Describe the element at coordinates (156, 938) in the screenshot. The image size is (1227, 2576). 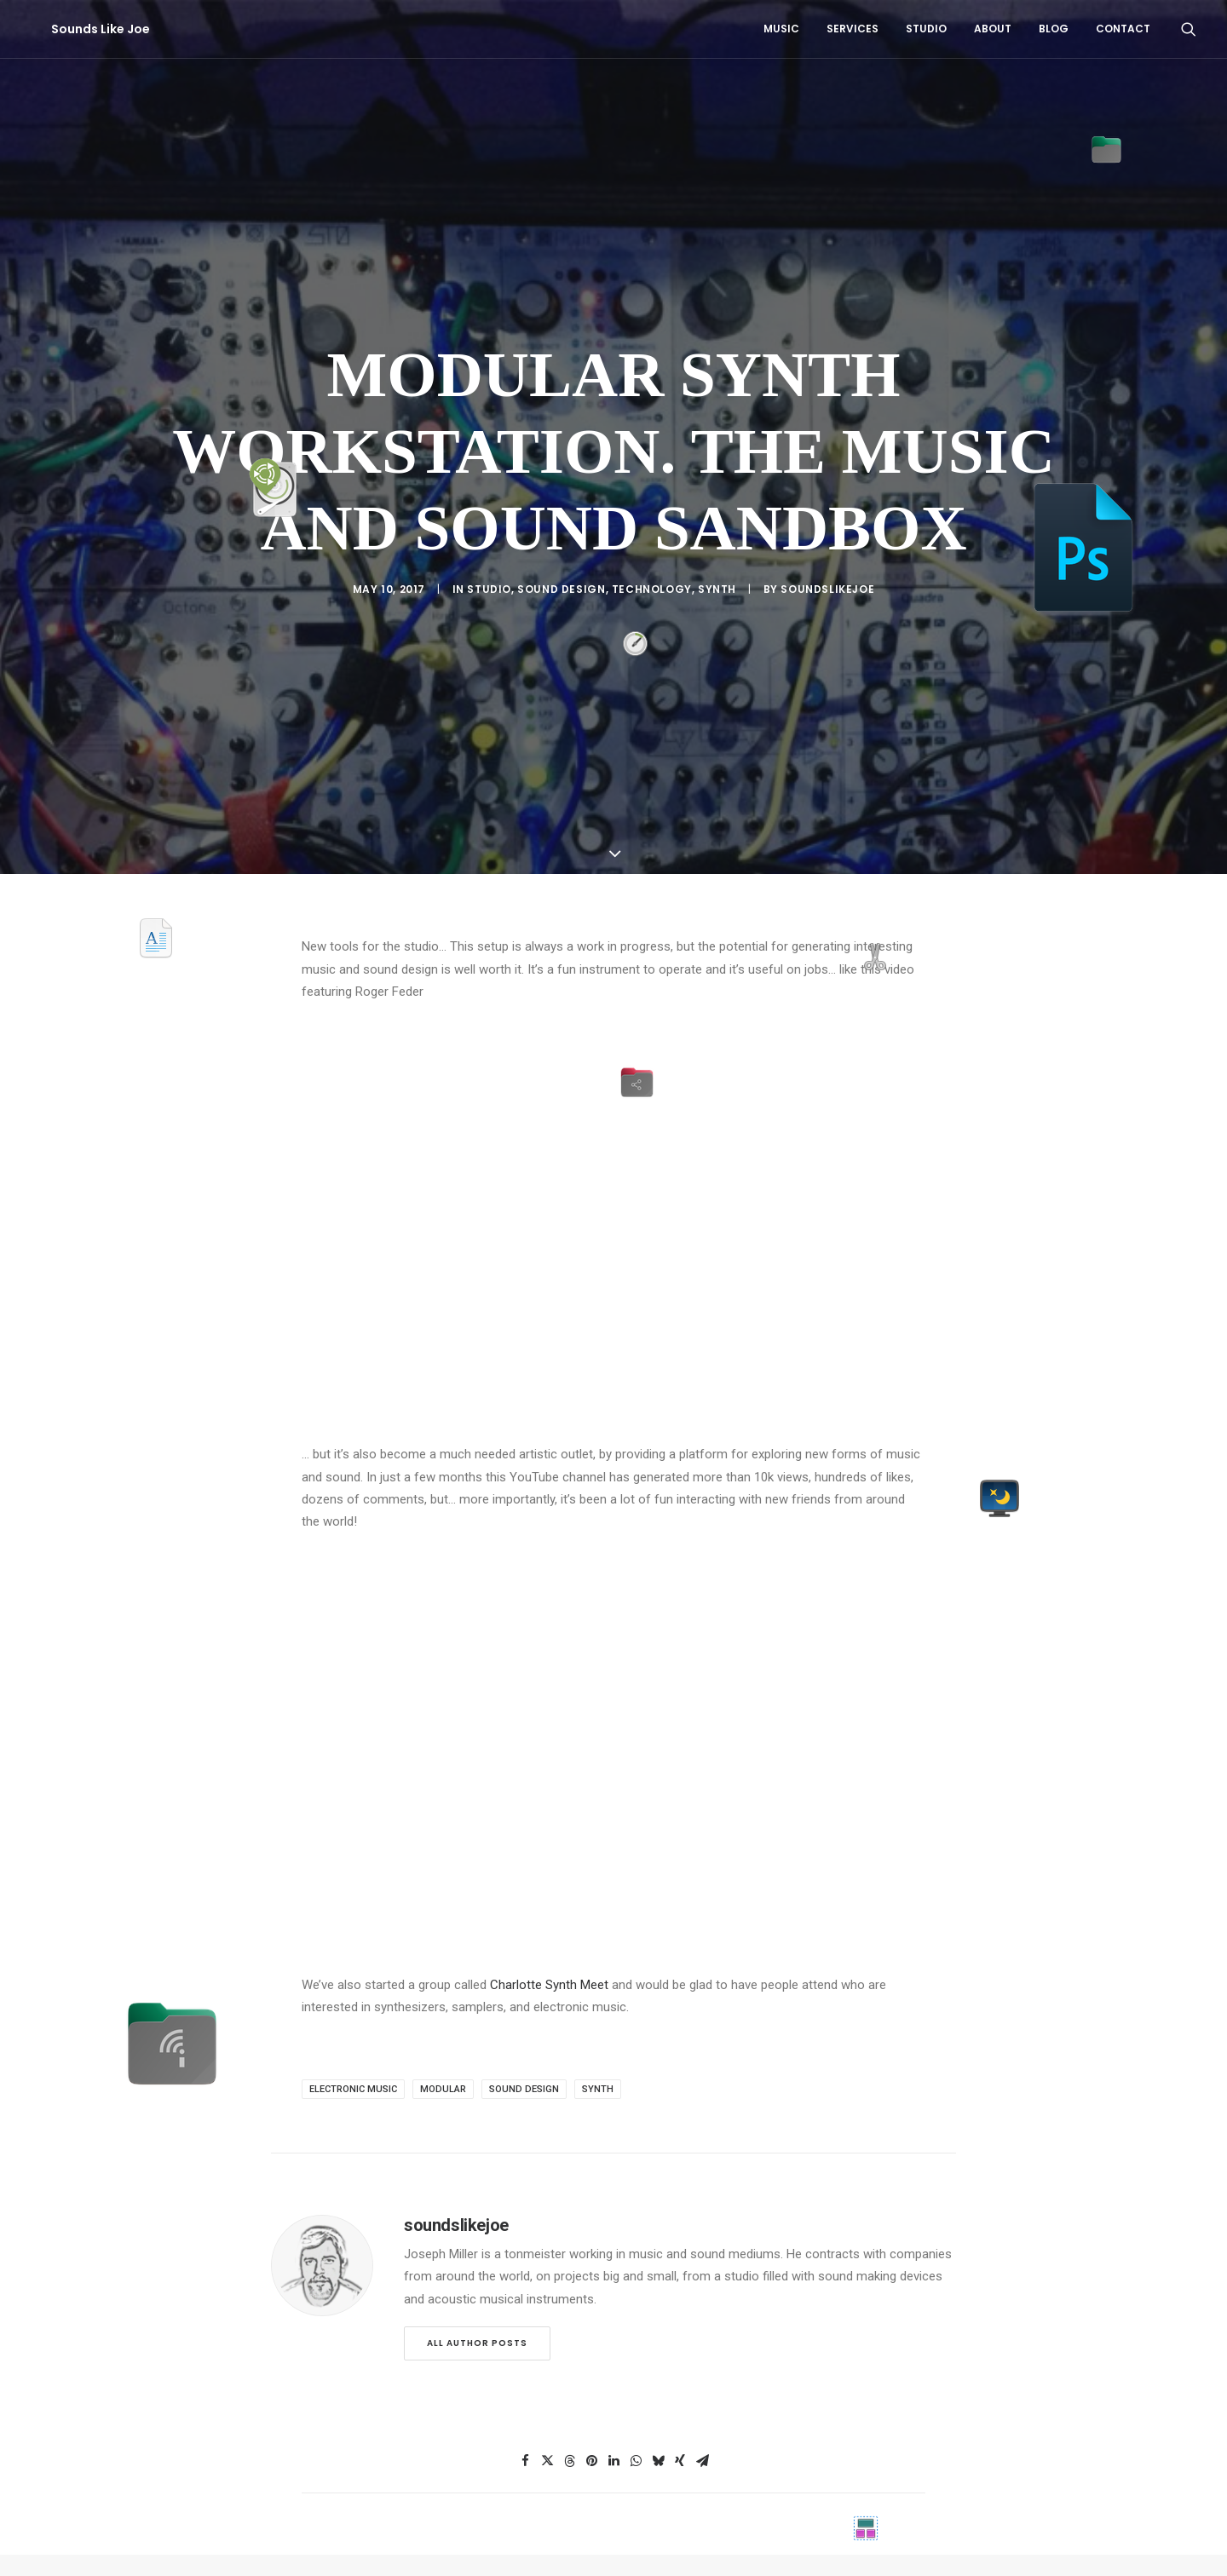
I see `open a word processing document` at that location.